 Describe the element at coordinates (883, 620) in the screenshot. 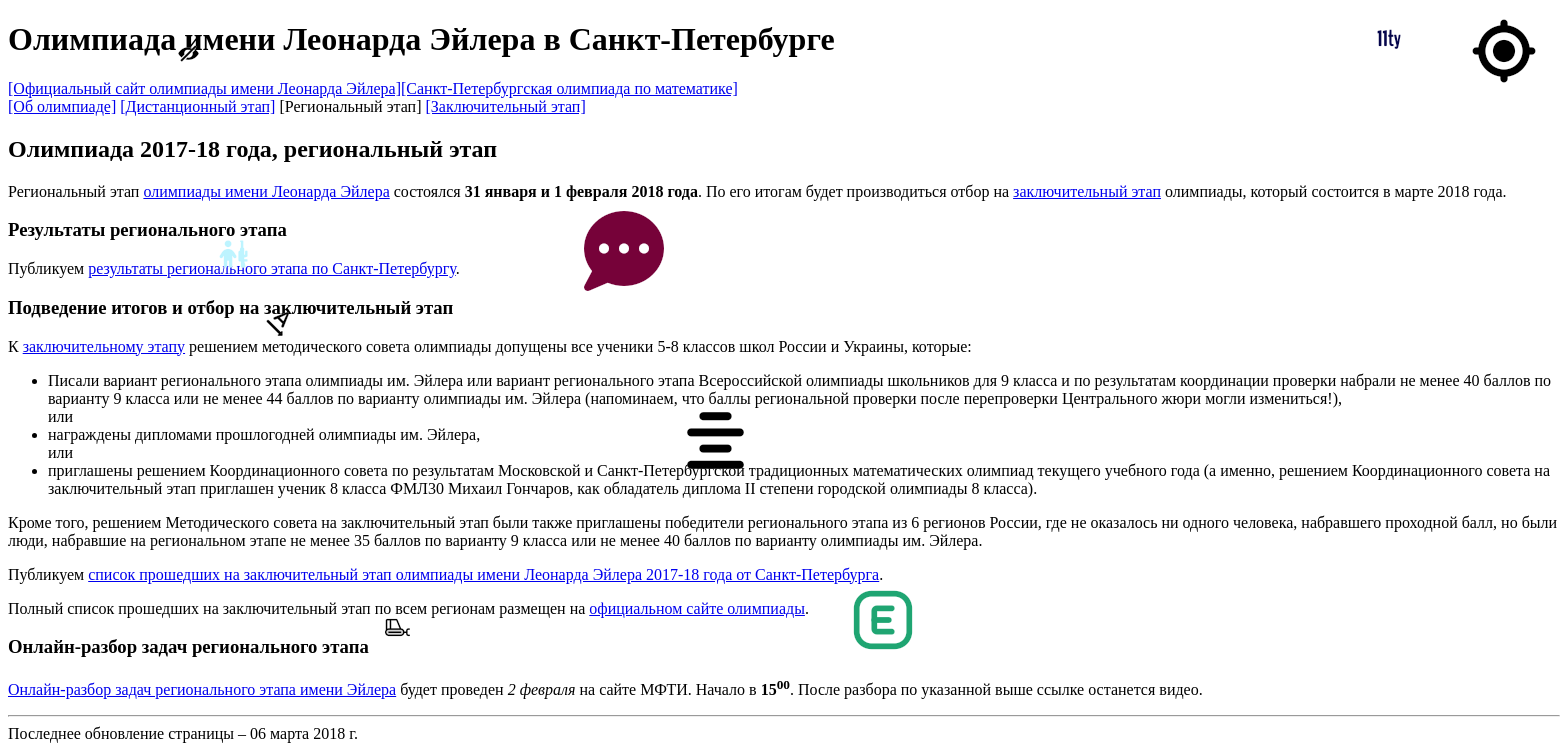

I see `visit etsy store or marketplace` at that location.